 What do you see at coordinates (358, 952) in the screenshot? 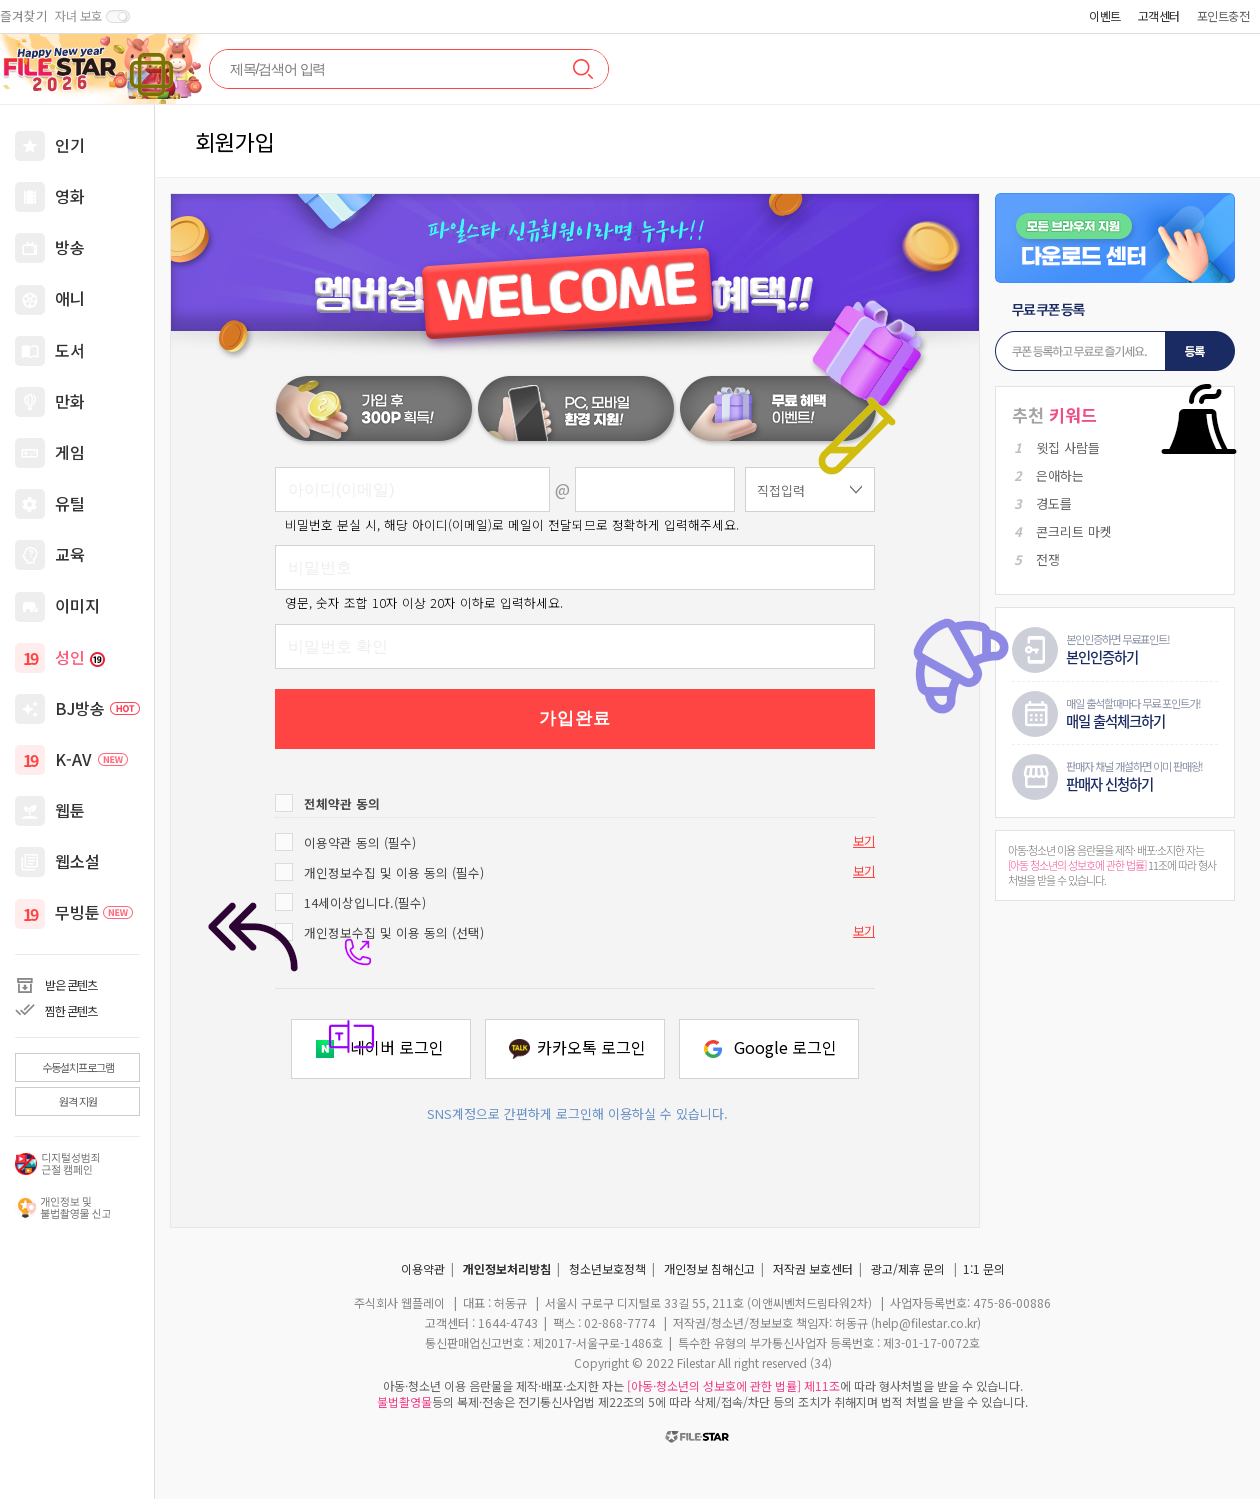
I see `make an outgoing call` at bounding box center [358, 952].